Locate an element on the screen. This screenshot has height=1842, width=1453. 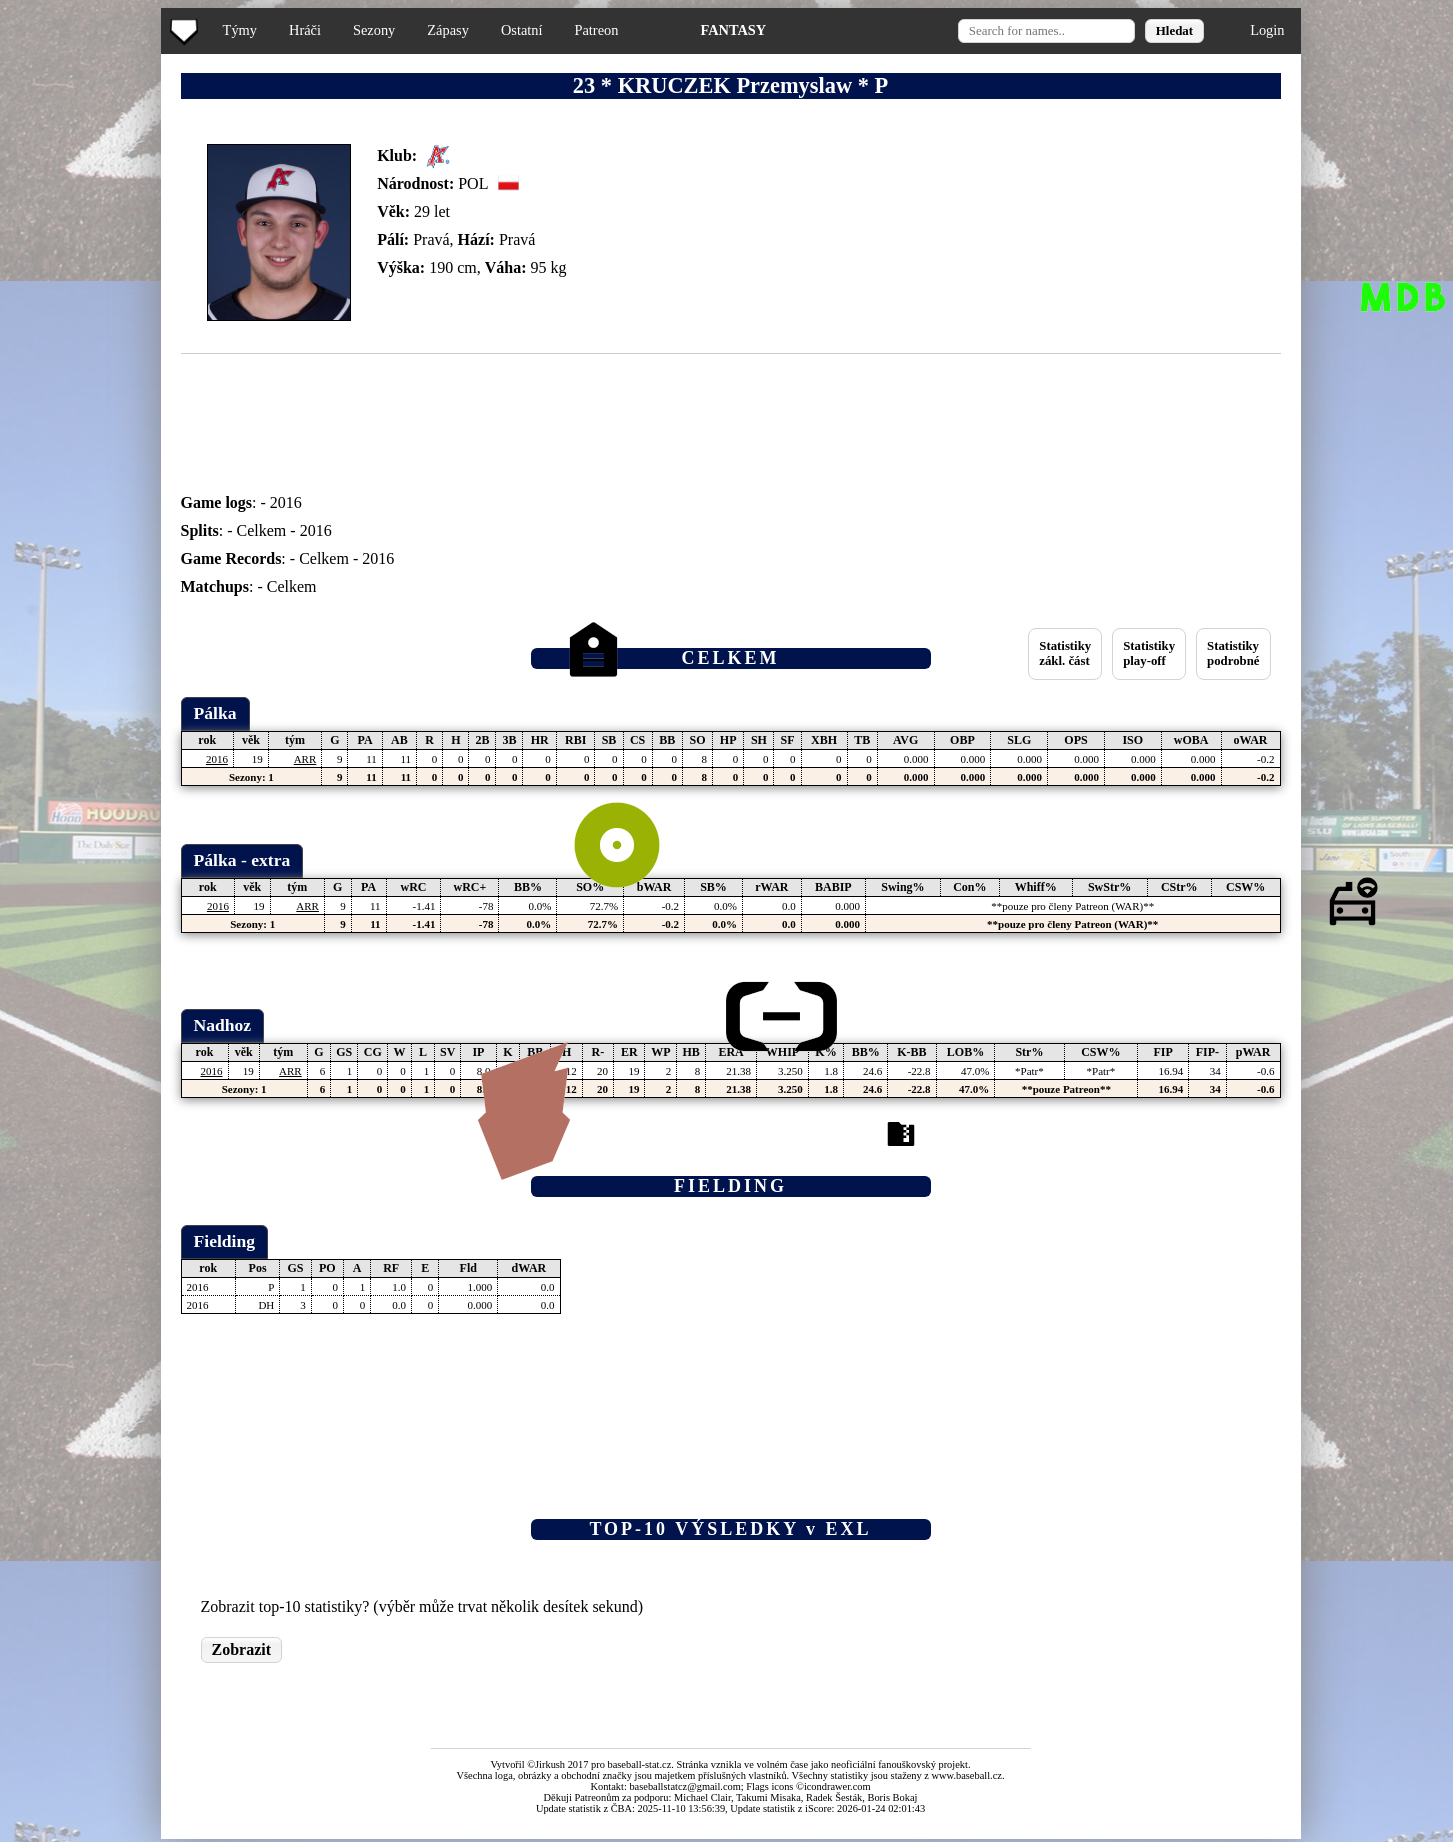
taxi or rideshare with wifi available is located at coordinates (1352, 902).